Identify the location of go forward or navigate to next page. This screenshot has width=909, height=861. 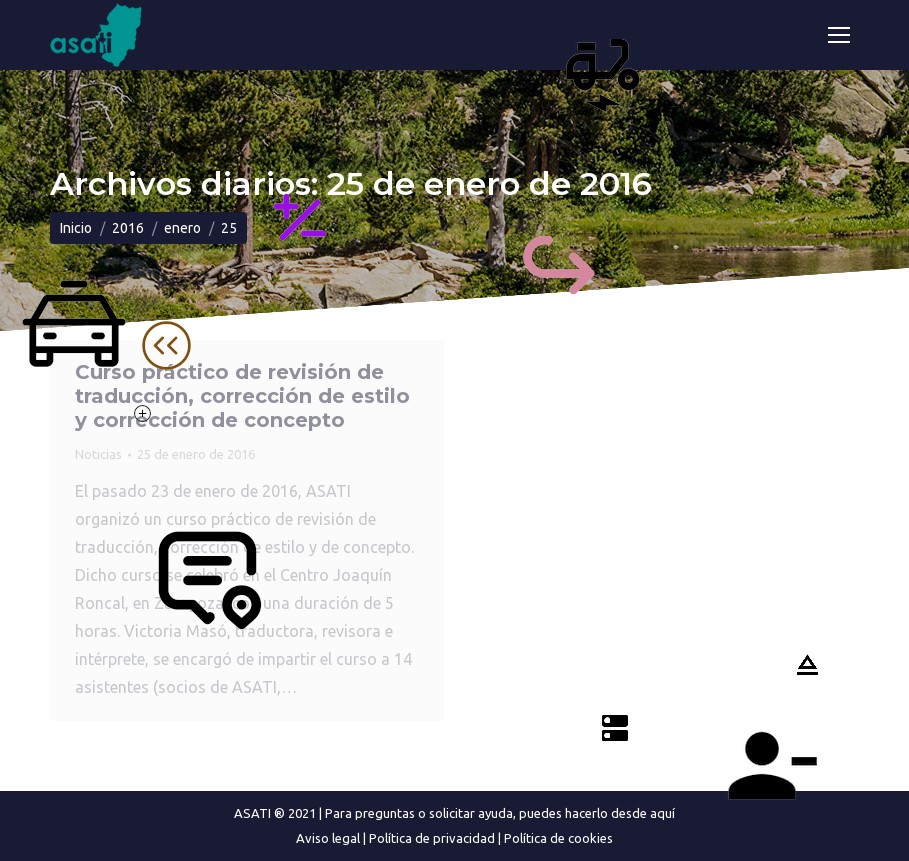
(561, 261).